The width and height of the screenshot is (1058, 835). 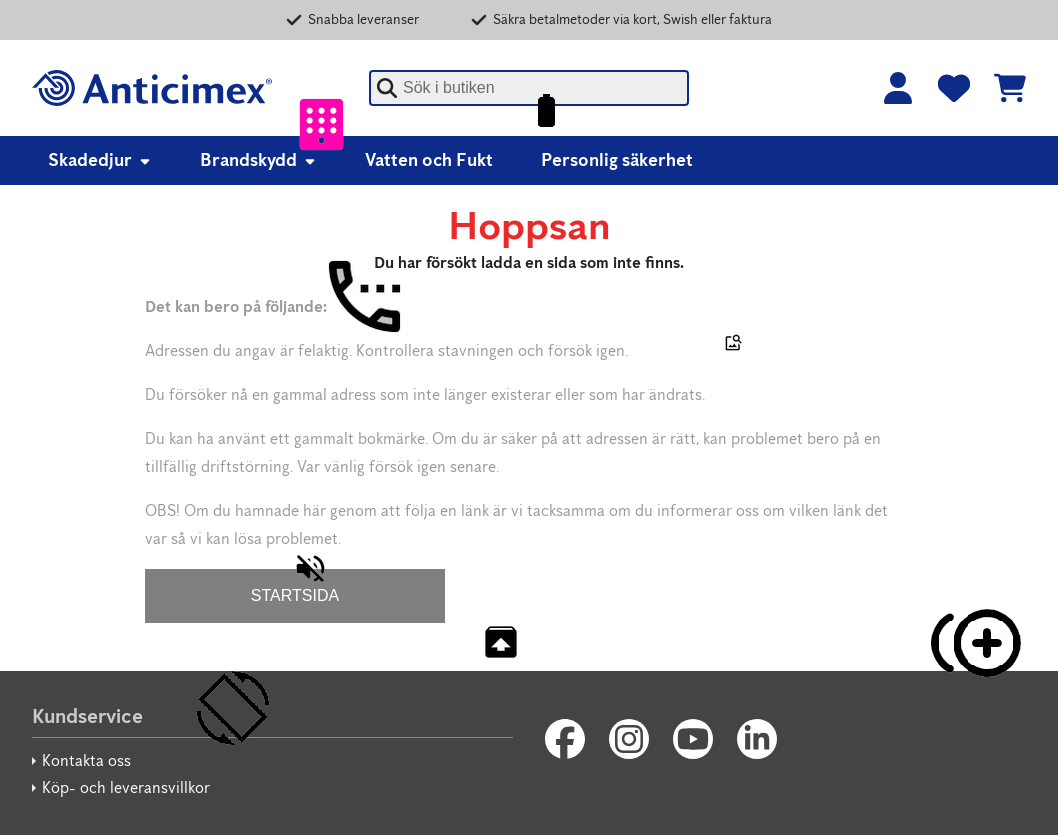 What do you see at coordinates (976, 643) in the screenshot?
I see `duplicate or copy a control point` at bounding box center [976, 643].